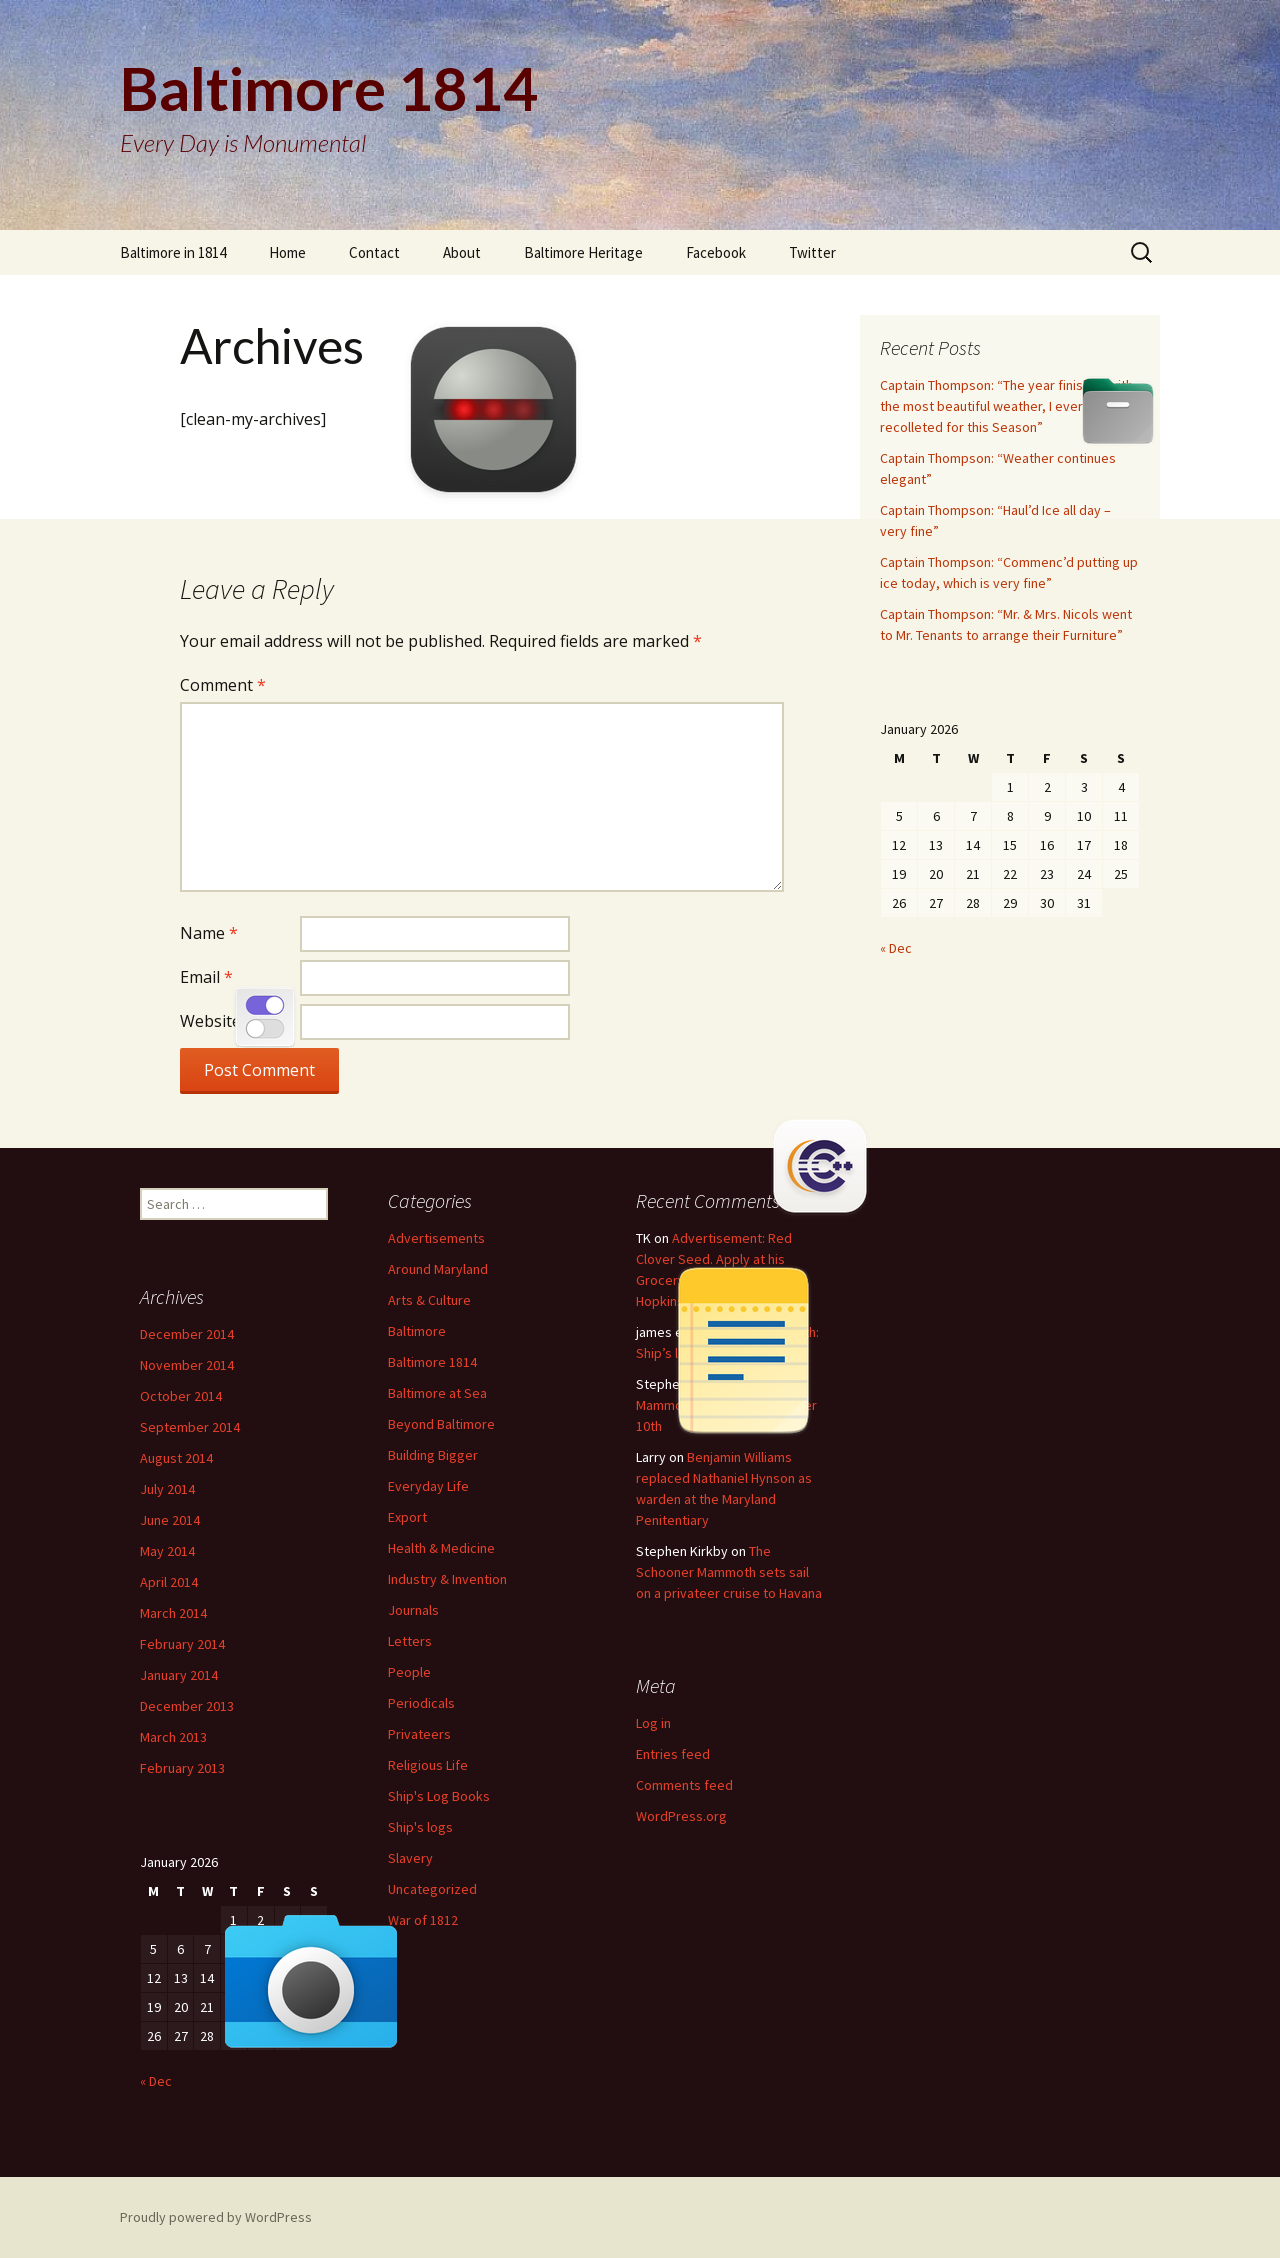 The image size is (1280, 2258). What do you see at coordinates (743, 1350) in the screenshot?
I see `open the notes app` at bounding box center [743, 1350].